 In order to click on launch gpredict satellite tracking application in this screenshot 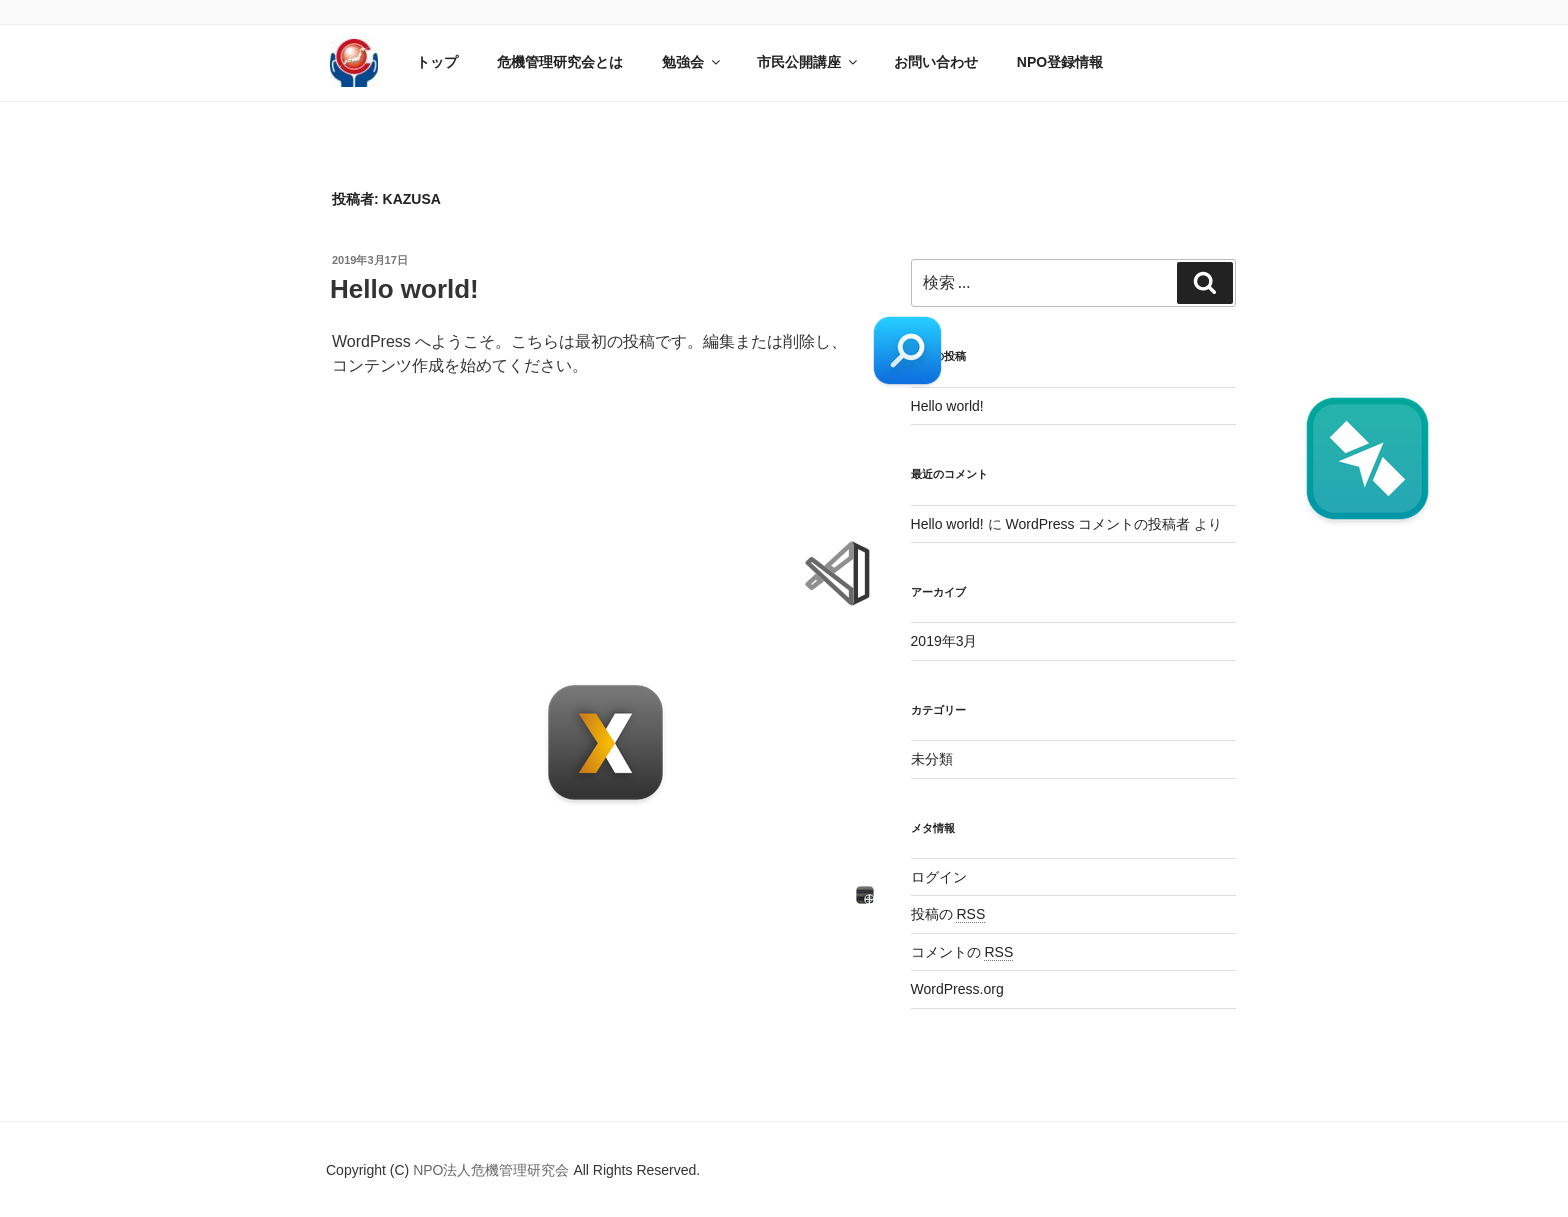, I will do `click(1367, 458)`.